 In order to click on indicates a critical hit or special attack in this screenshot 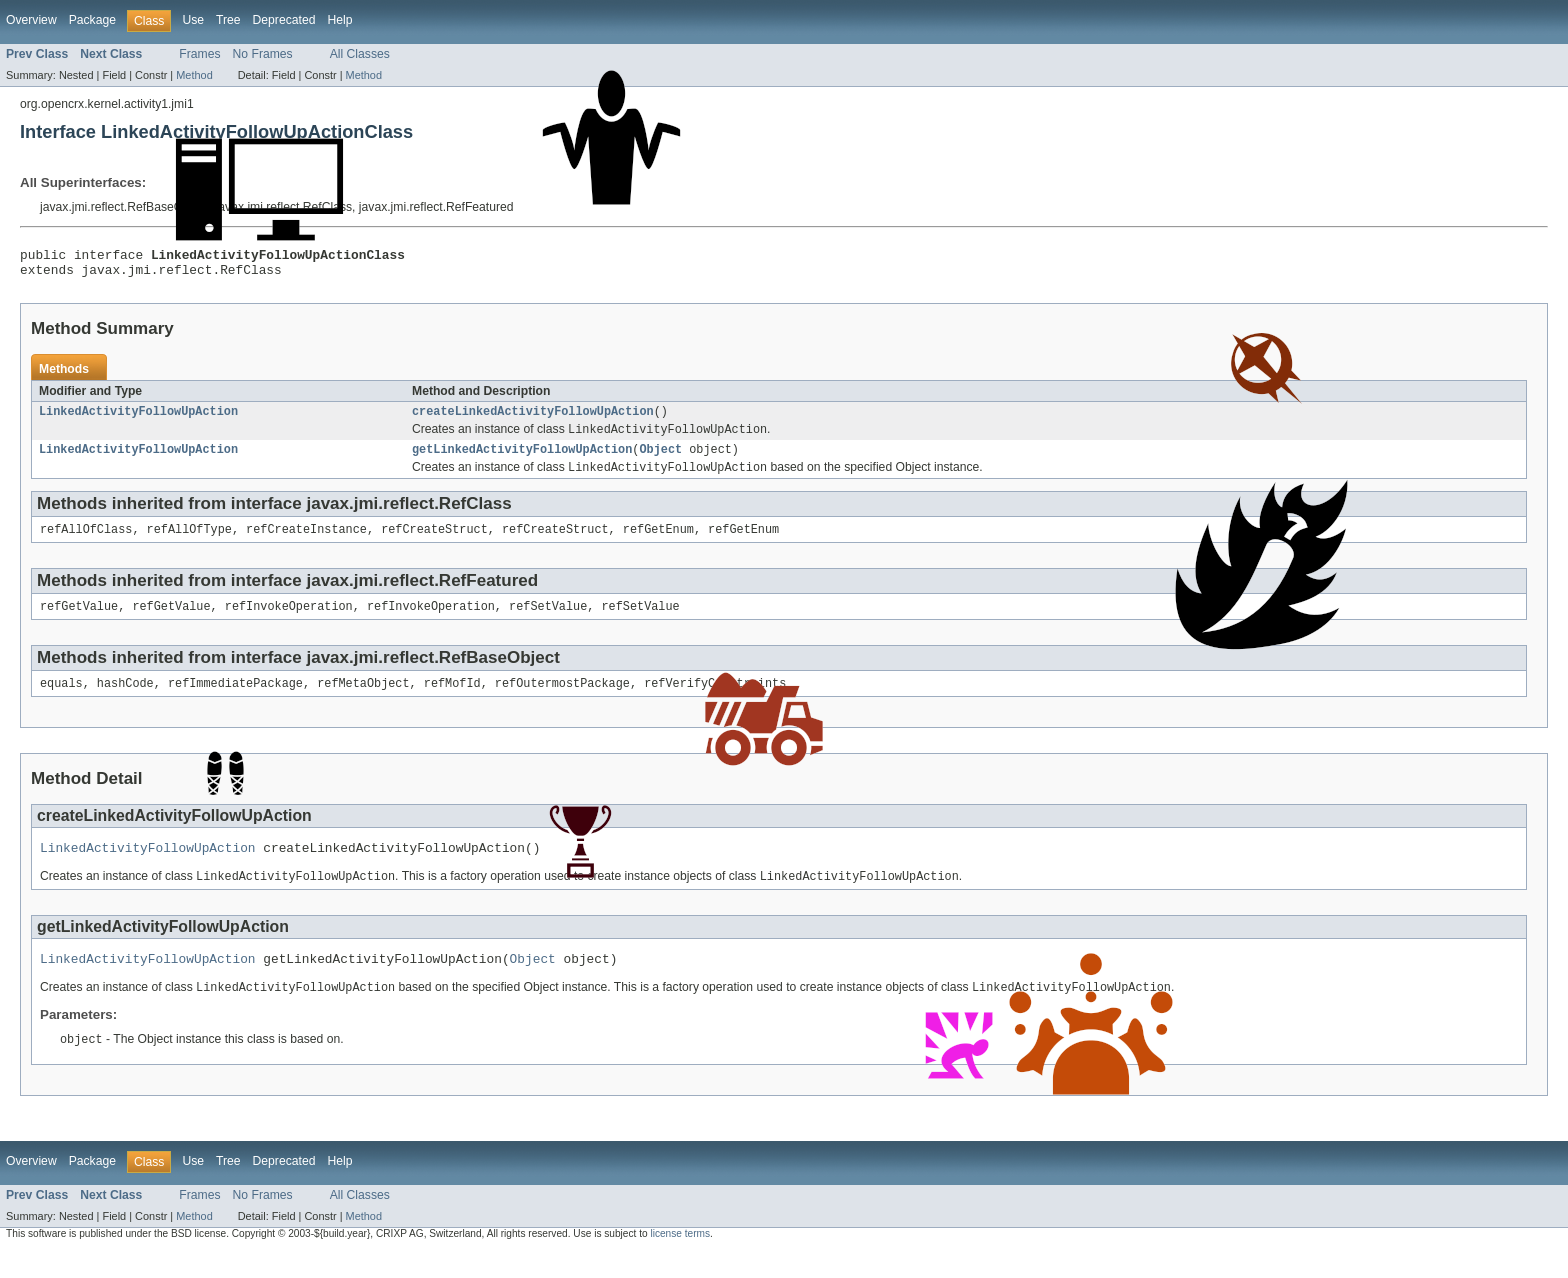, I will do `click(1266, 368)`.